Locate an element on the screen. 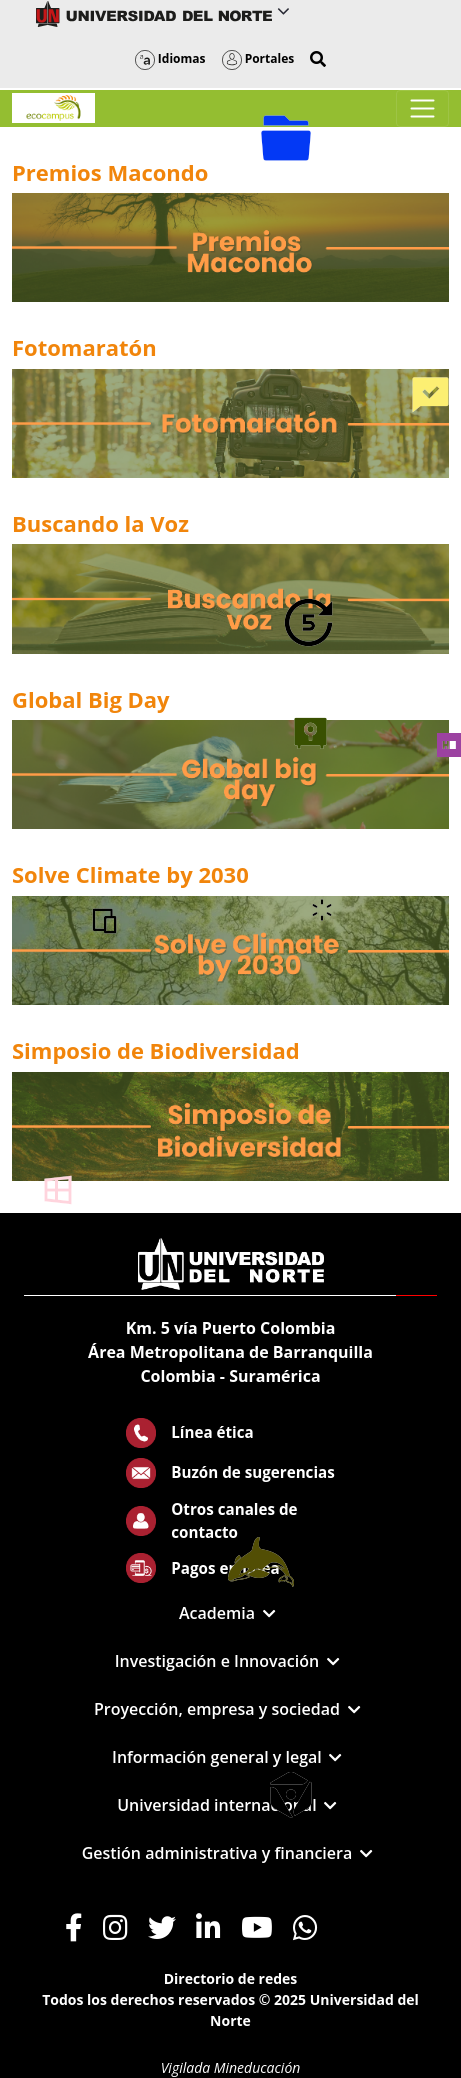 This screenshot has height=2078, width=461. apache hbase database platform logo is located at coordinates (261, 1562).